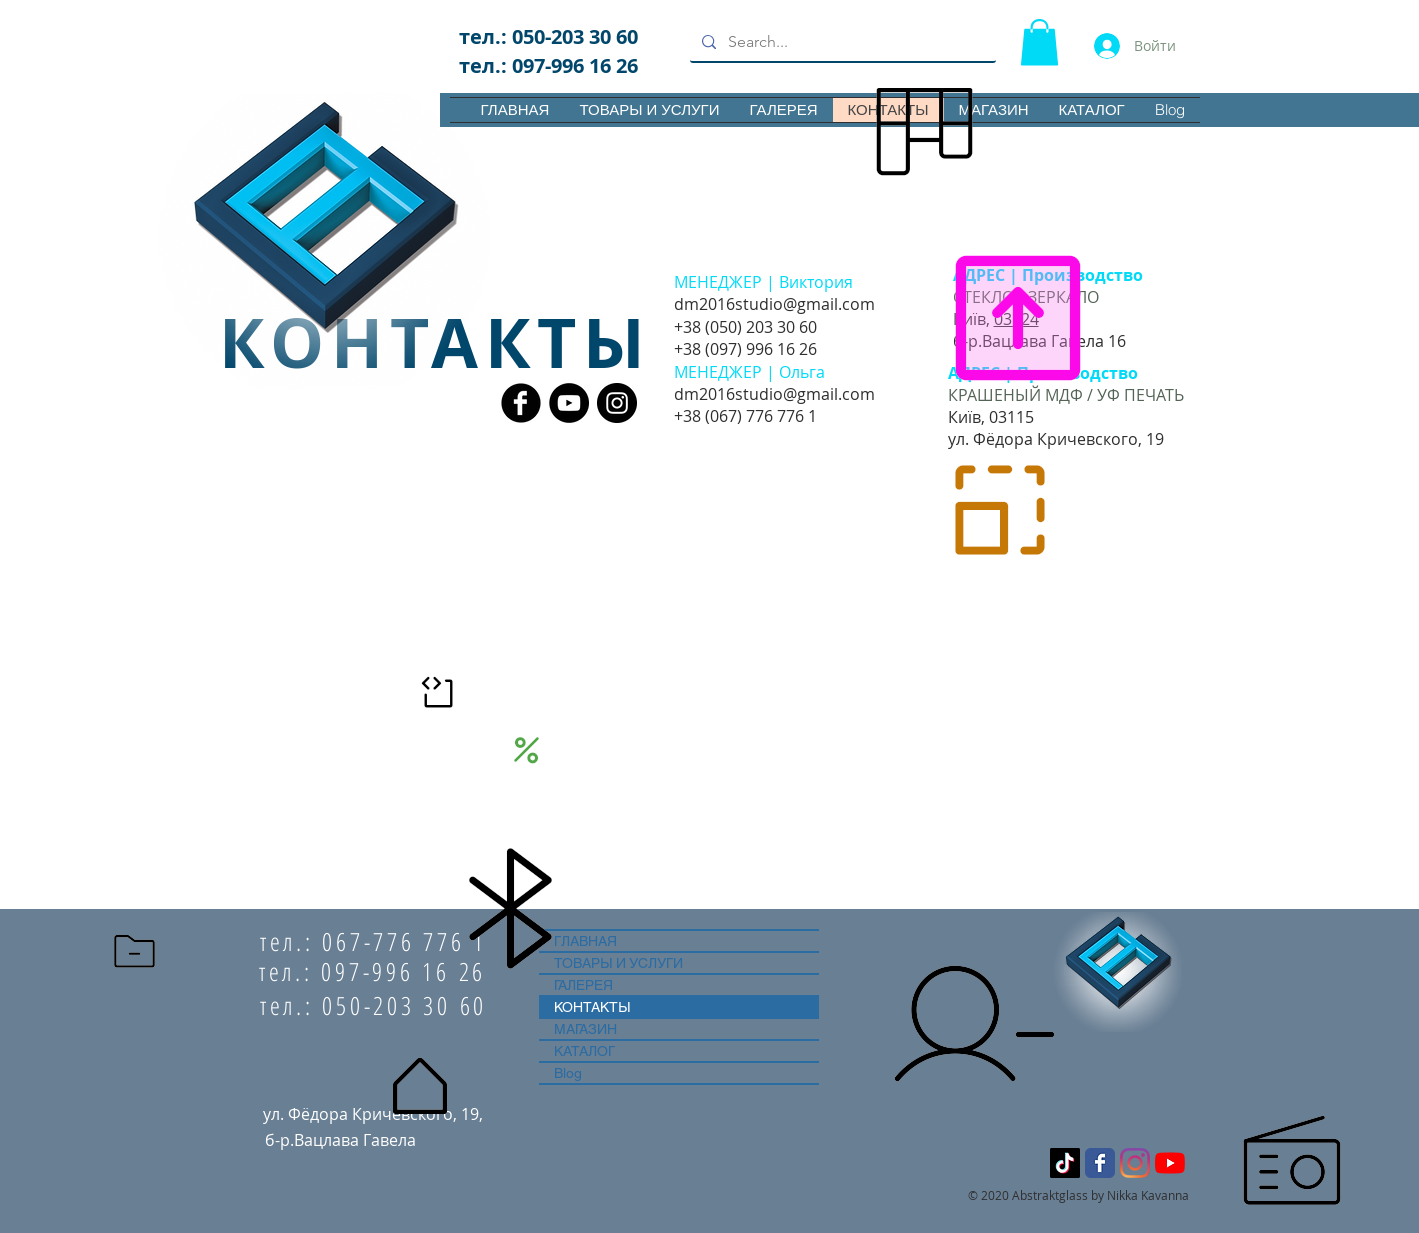 This screenshot has width=1419, height=1233. Describe the element at coordinates (1018, 318) in the screenshot. I see `upload a file or content` at that location.